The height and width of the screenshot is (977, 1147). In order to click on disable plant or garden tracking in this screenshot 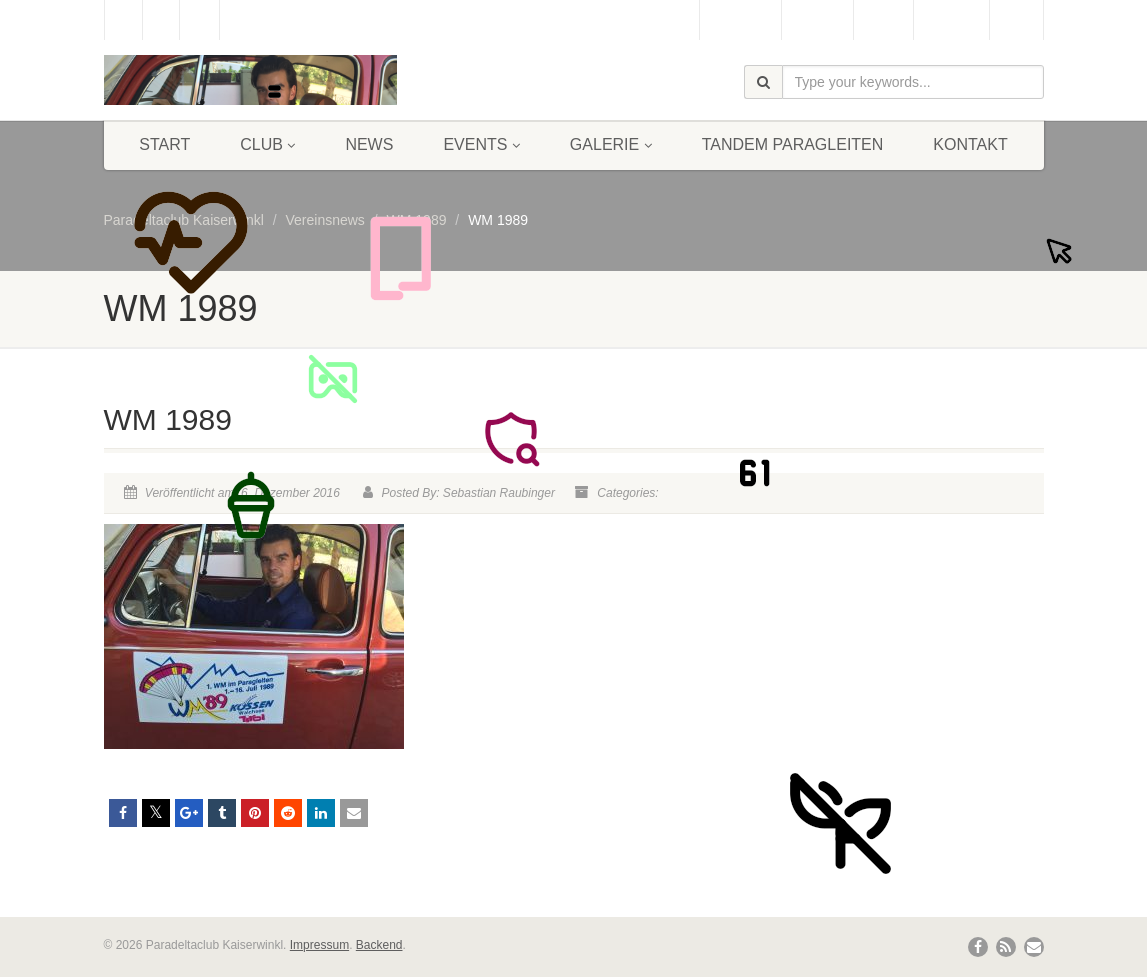, I will do `click(840, 823)`.